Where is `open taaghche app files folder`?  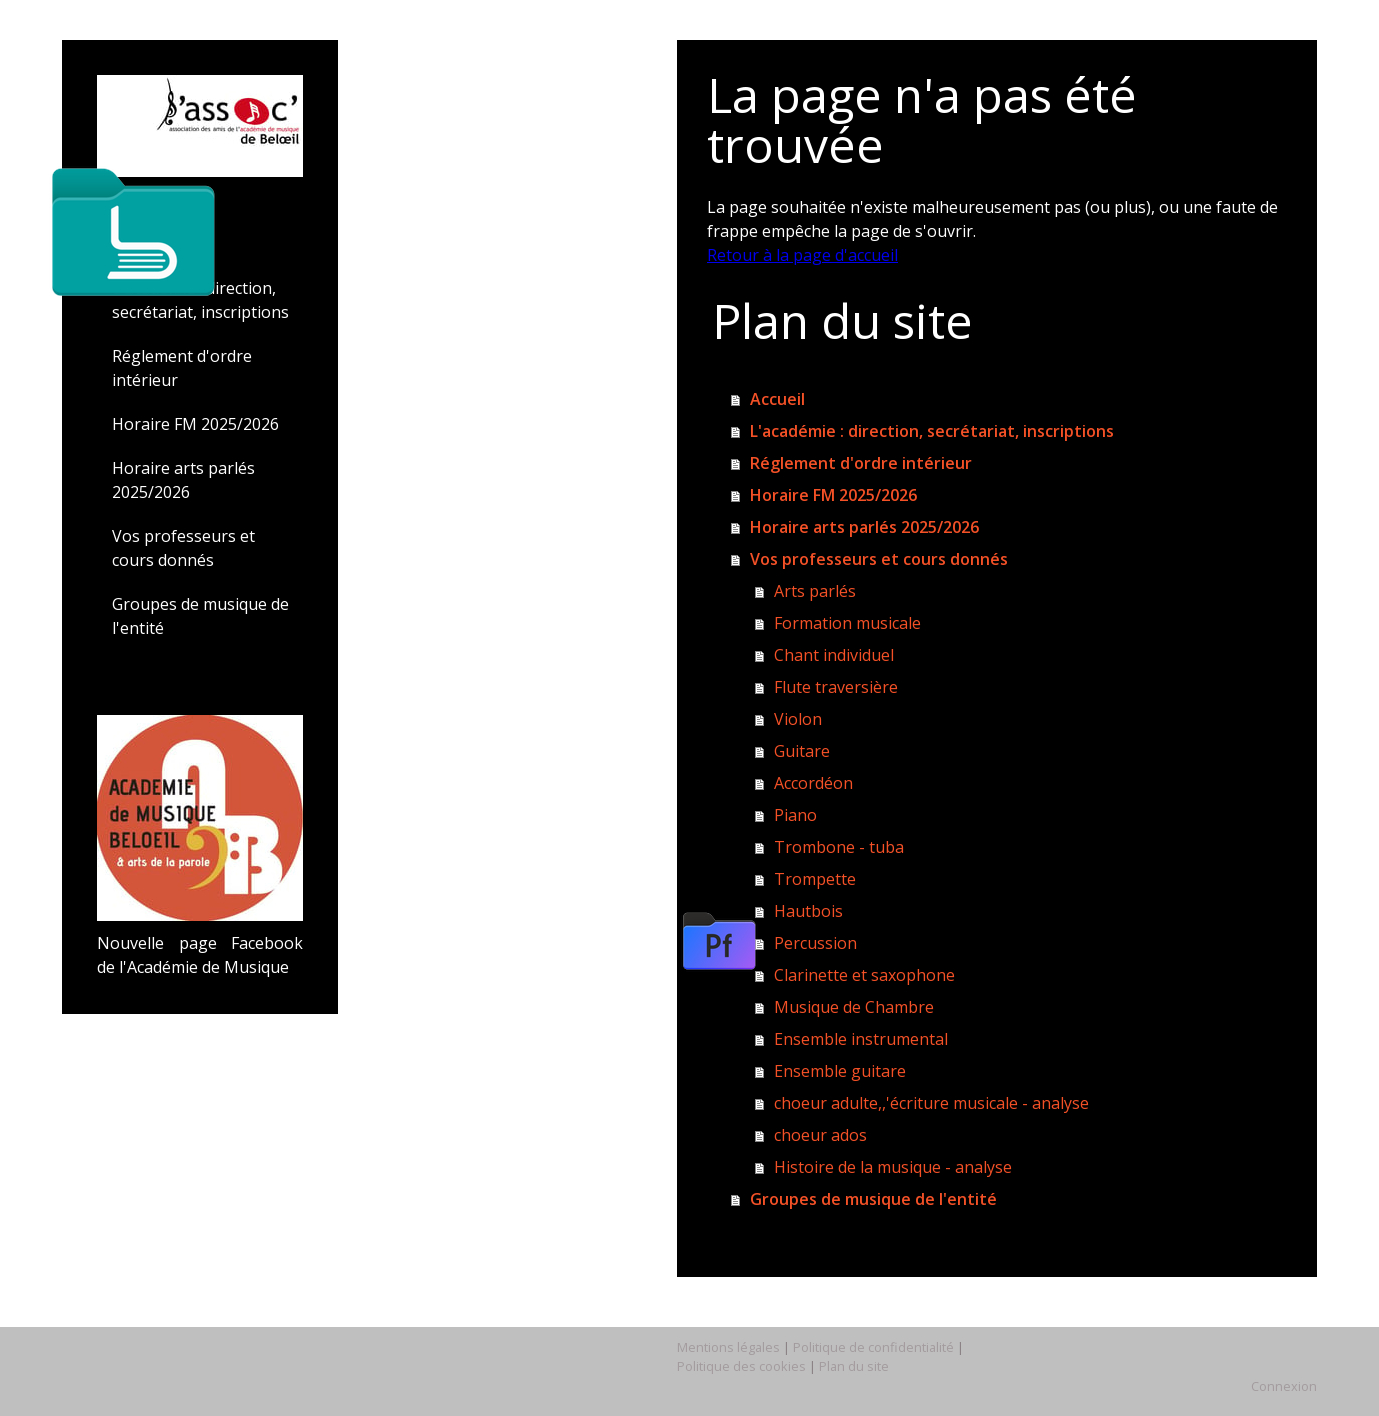 open taaghche app files folder is located at coordinates (132, 236).